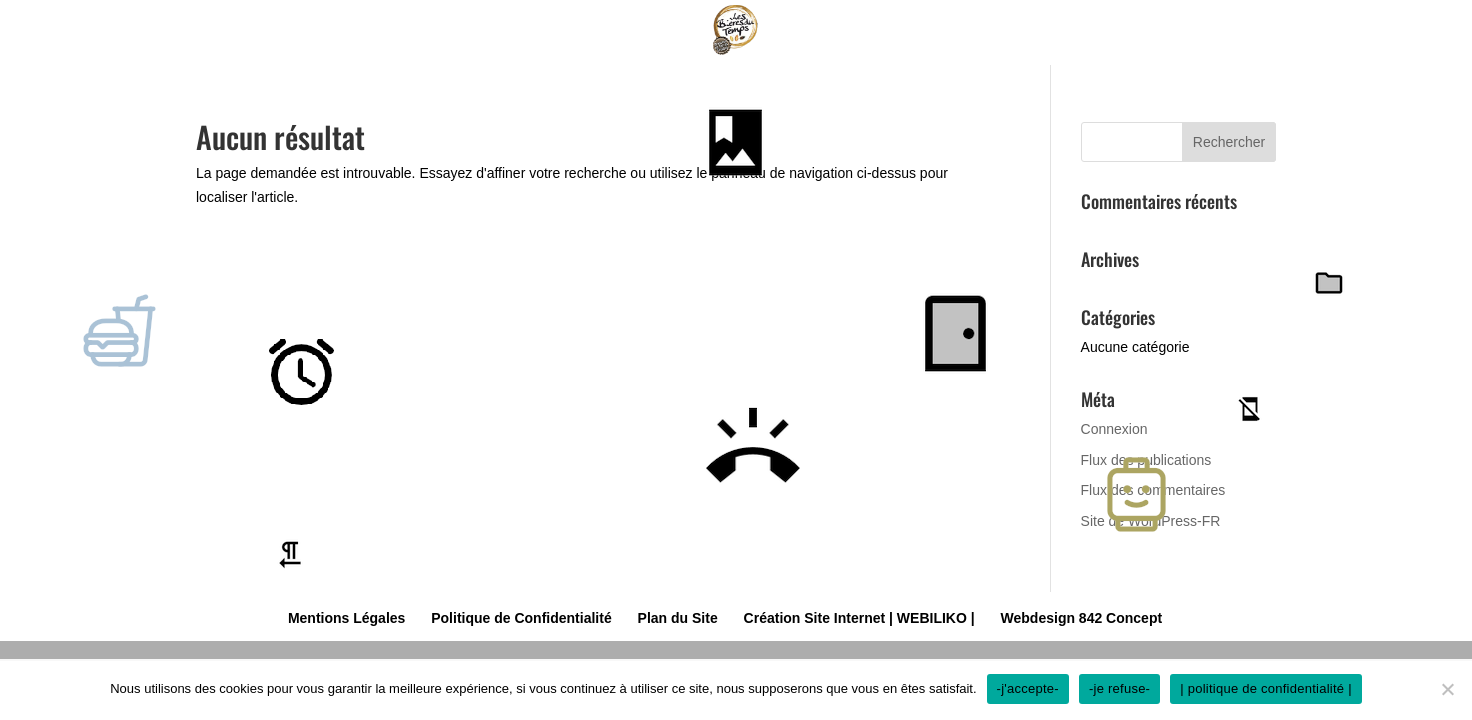  I want to click on access door sensor settings, so click(955, 333).